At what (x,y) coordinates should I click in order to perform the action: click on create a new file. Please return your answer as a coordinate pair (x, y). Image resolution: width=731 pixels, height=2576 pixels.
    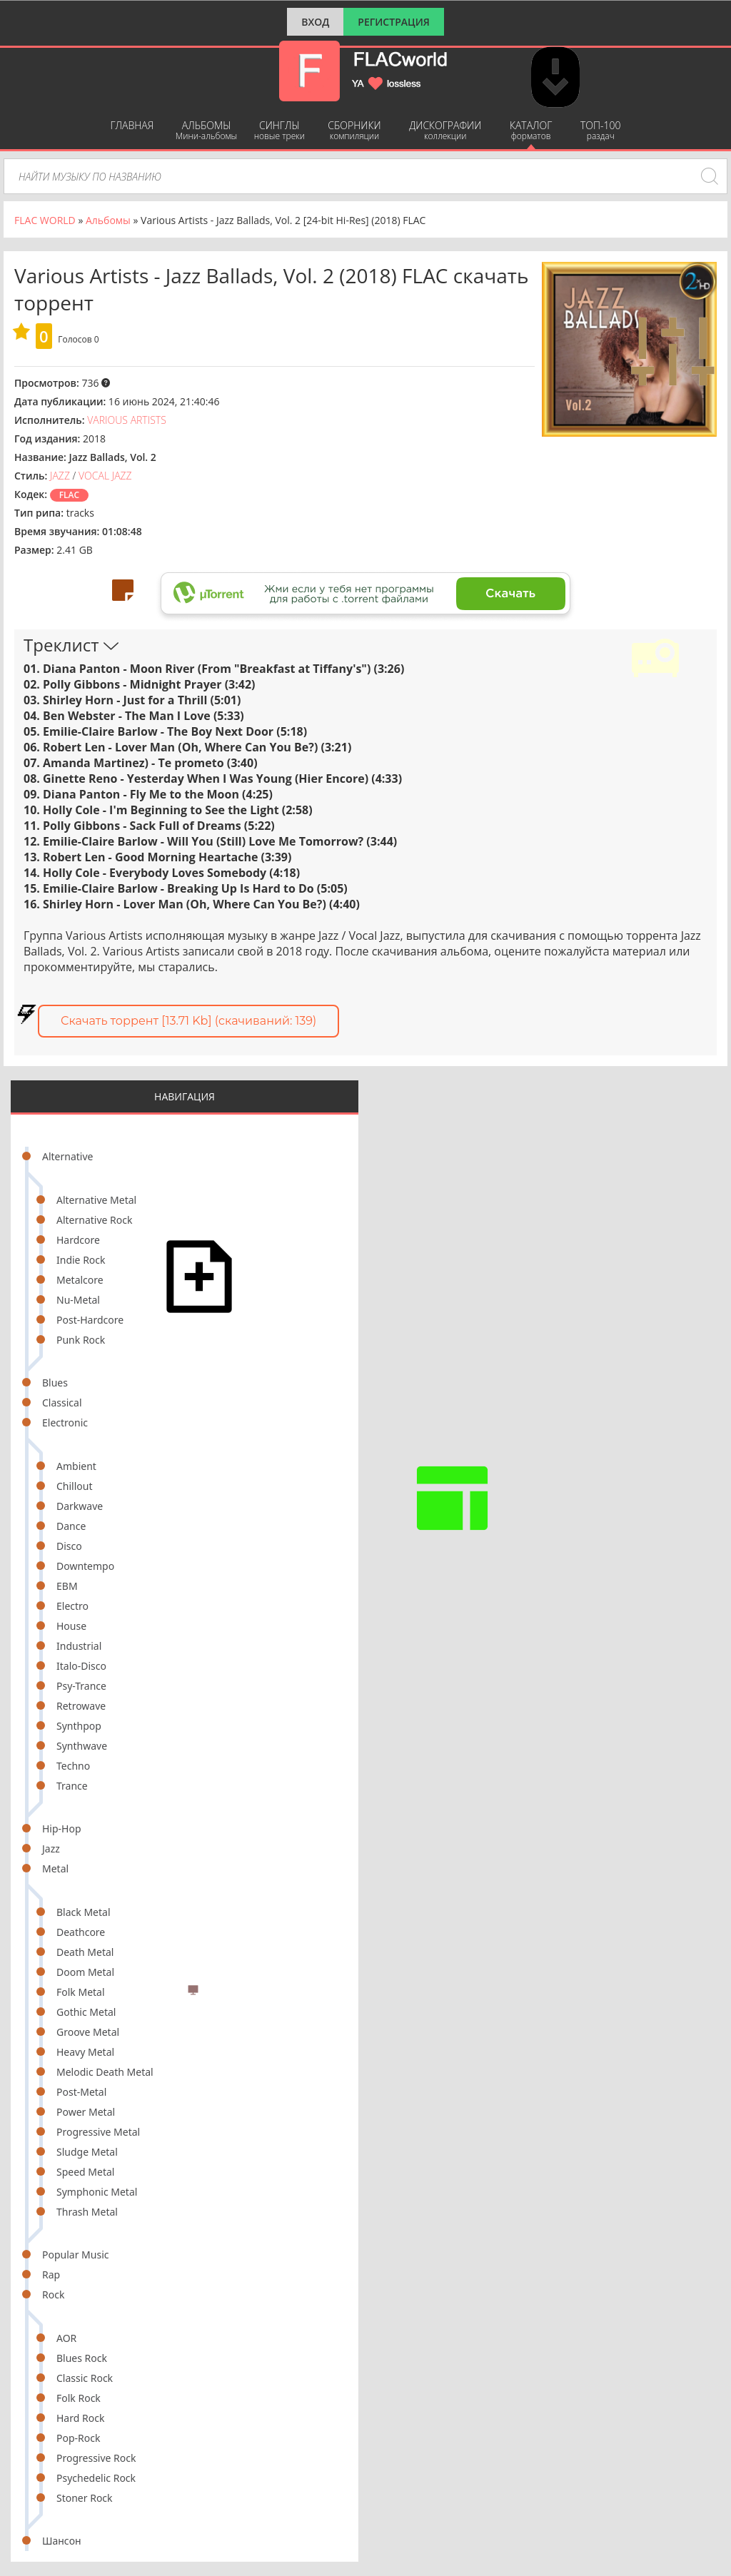
    Looking at the image, I should click on (199, 1277).